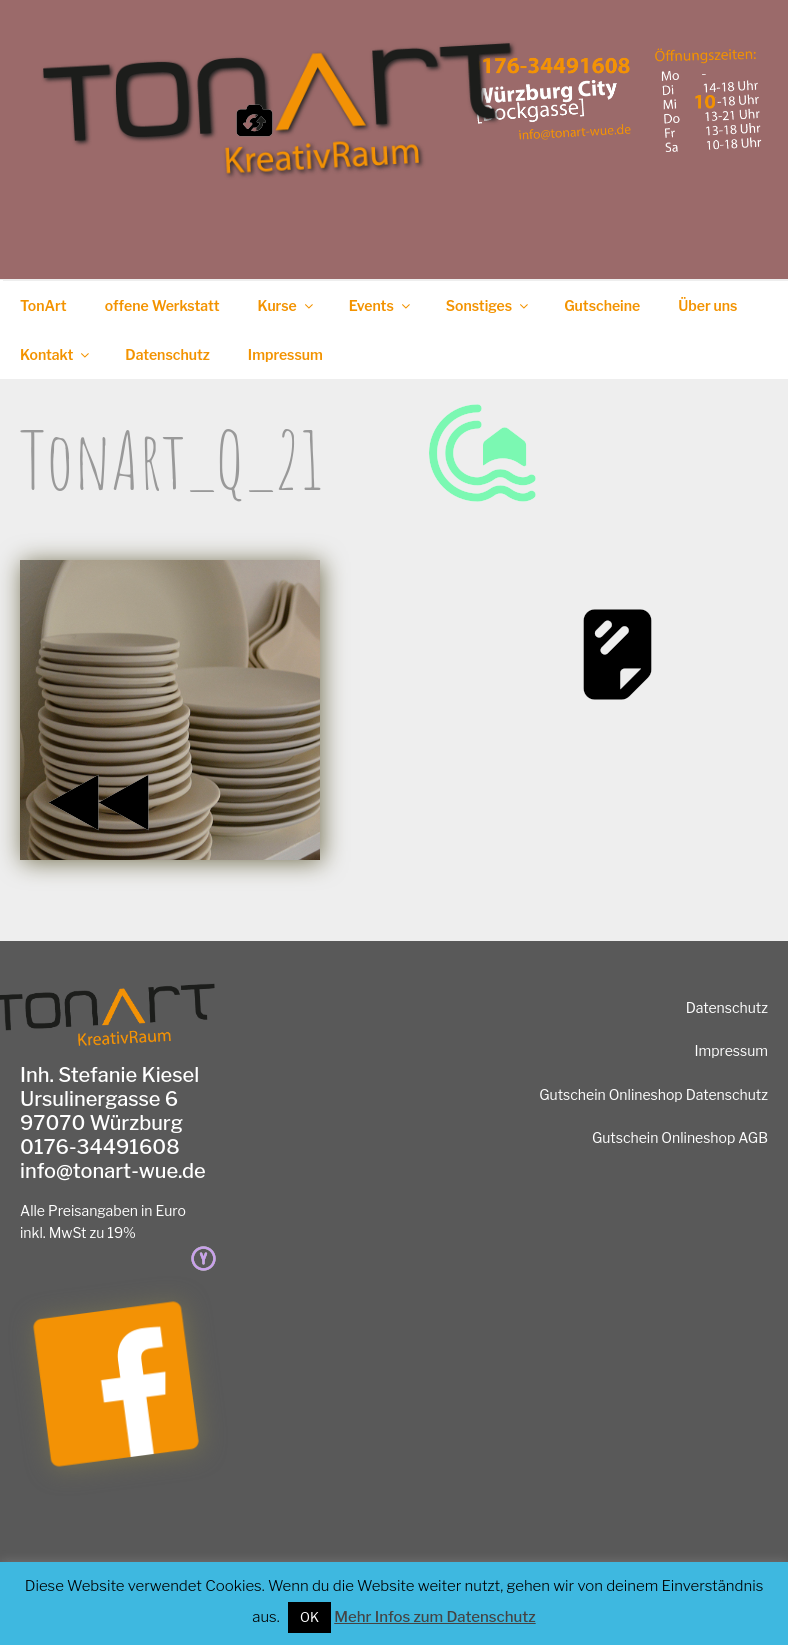 This screenshot has width=788, height=1645. I want to click on switch between front and rear camera, so click(254, 120).